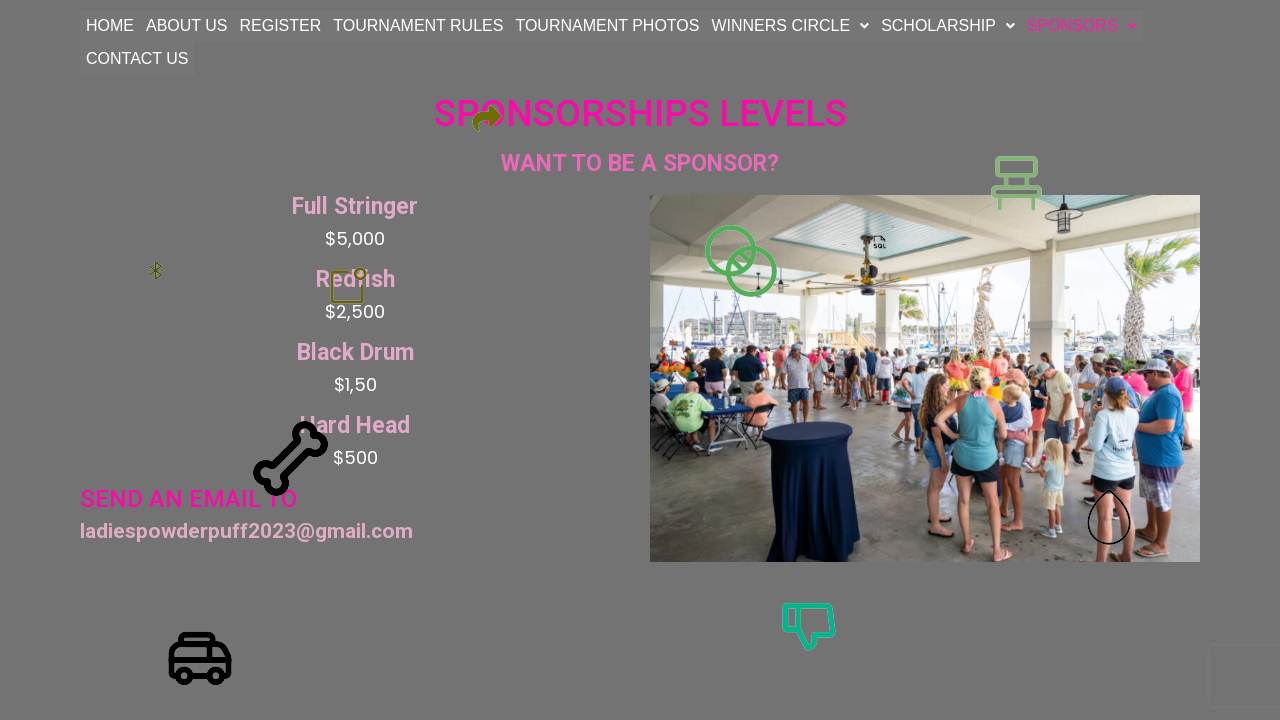  I want to click on indicates new notifications or alerts, so click(348, 286).